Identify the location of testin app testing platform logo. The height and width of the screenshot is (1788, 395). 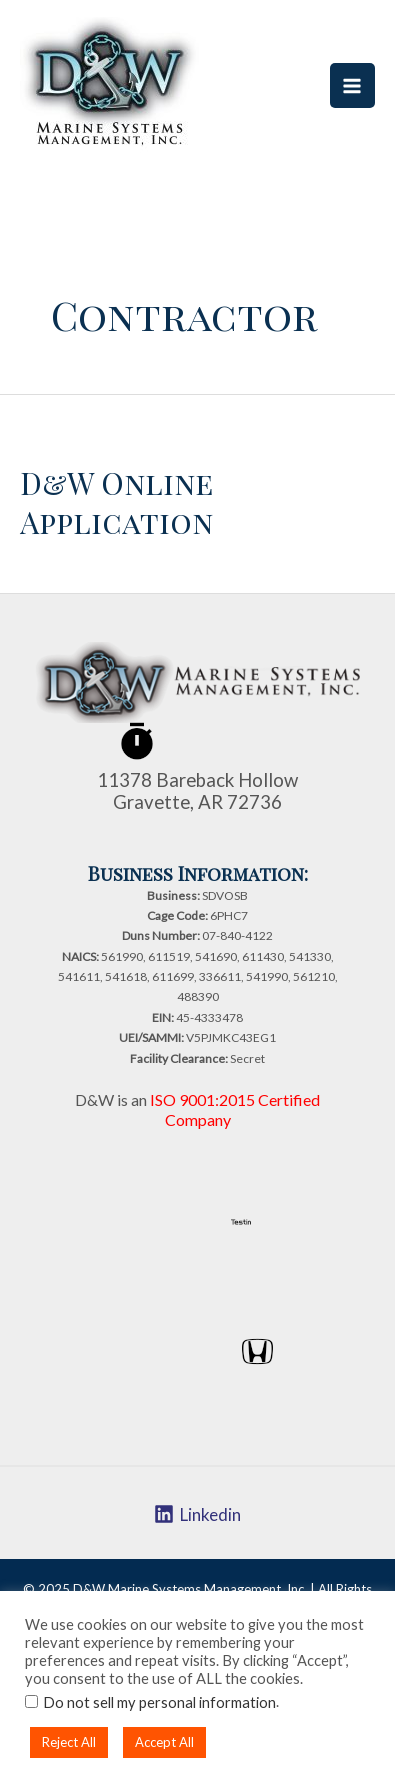
(241, 1222).